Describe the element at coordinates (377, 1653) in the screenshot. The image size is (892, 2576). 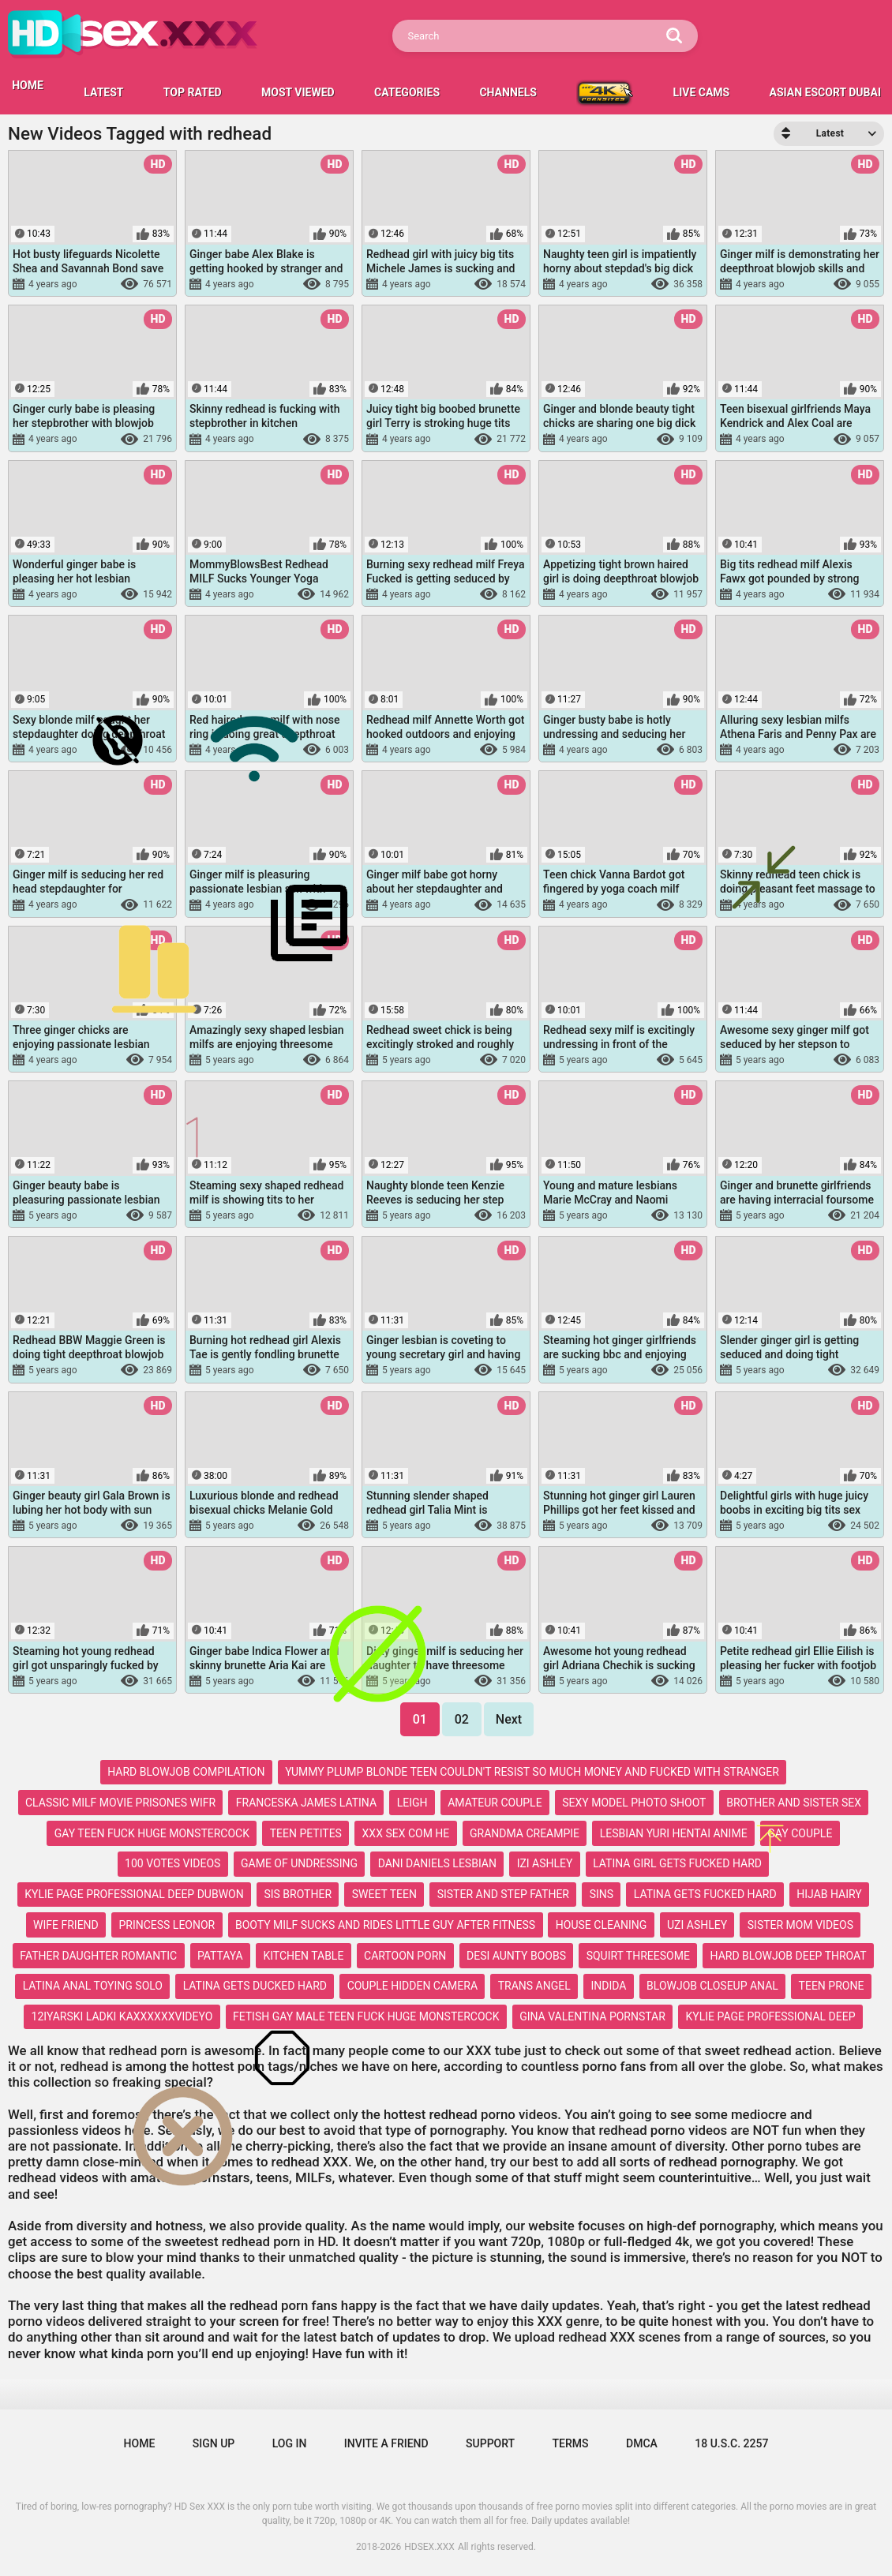
I see `indicates an empty or null state` at that location.